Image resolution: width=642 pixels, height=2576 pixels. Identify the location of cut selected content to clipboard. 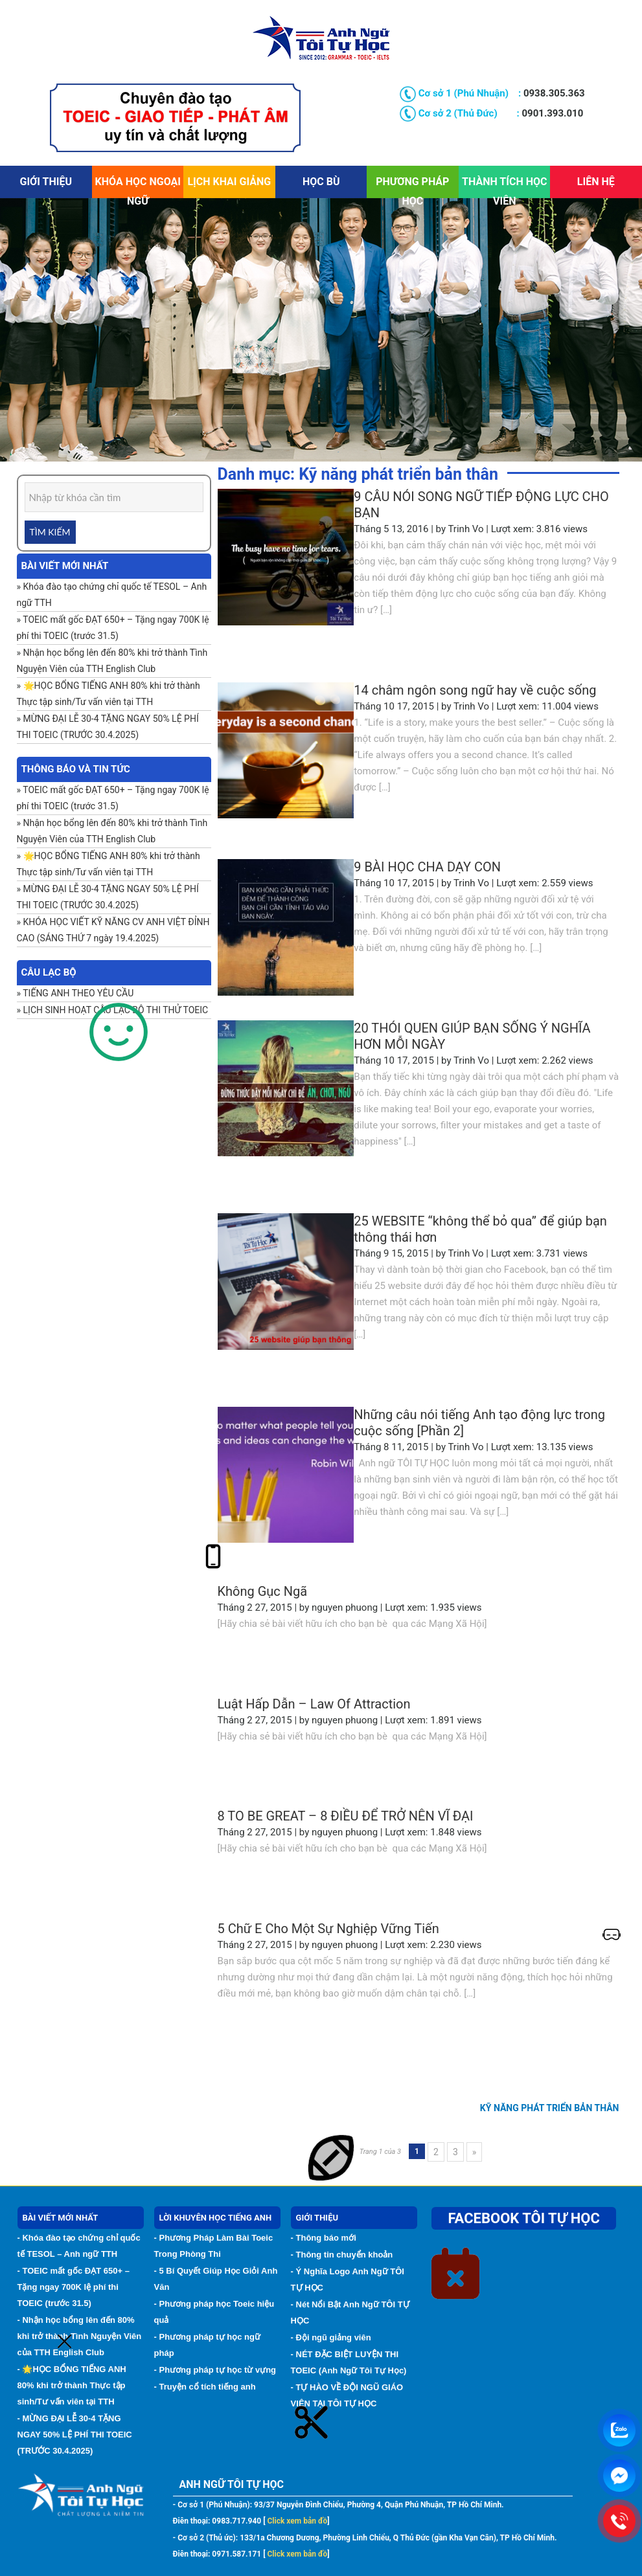
(311, 2422).